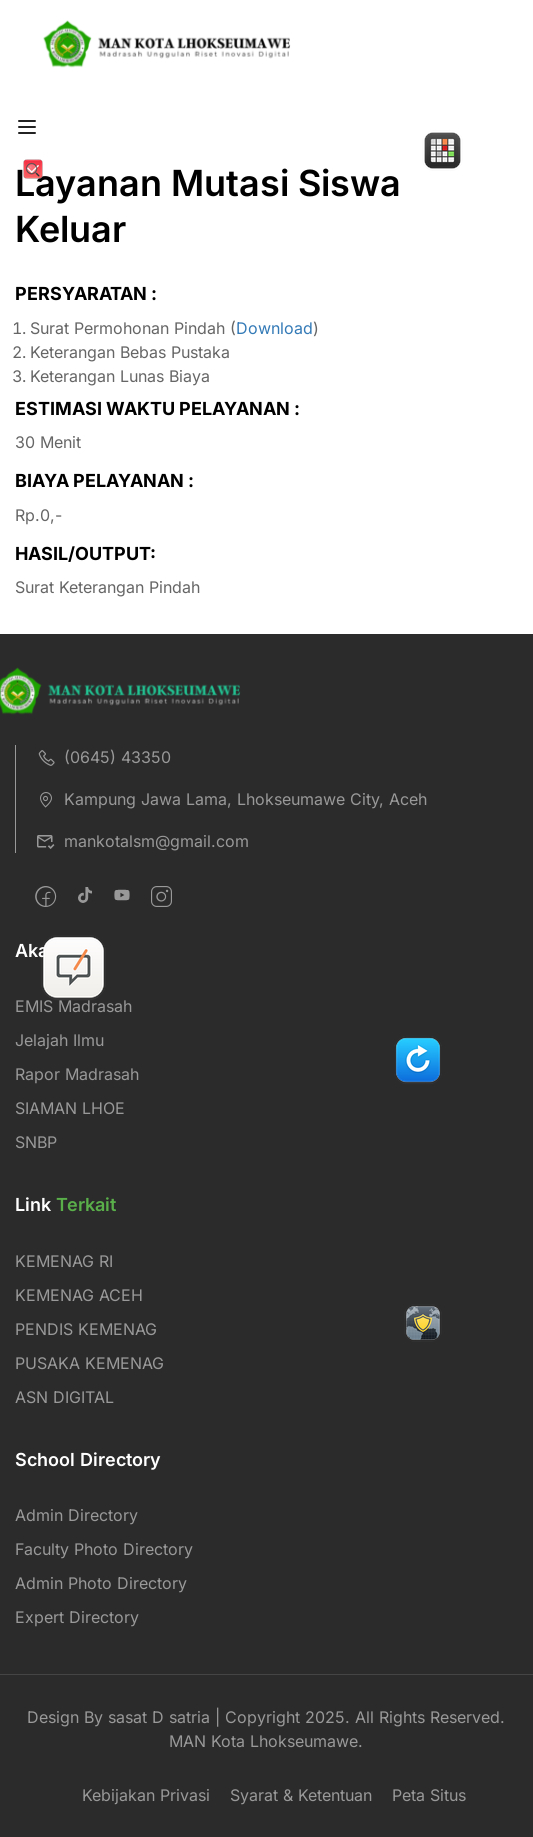  What do you see at coordinates (33, 169) in the screenshot?
I see `open system configuration tool` at bounding box center [33, 169].